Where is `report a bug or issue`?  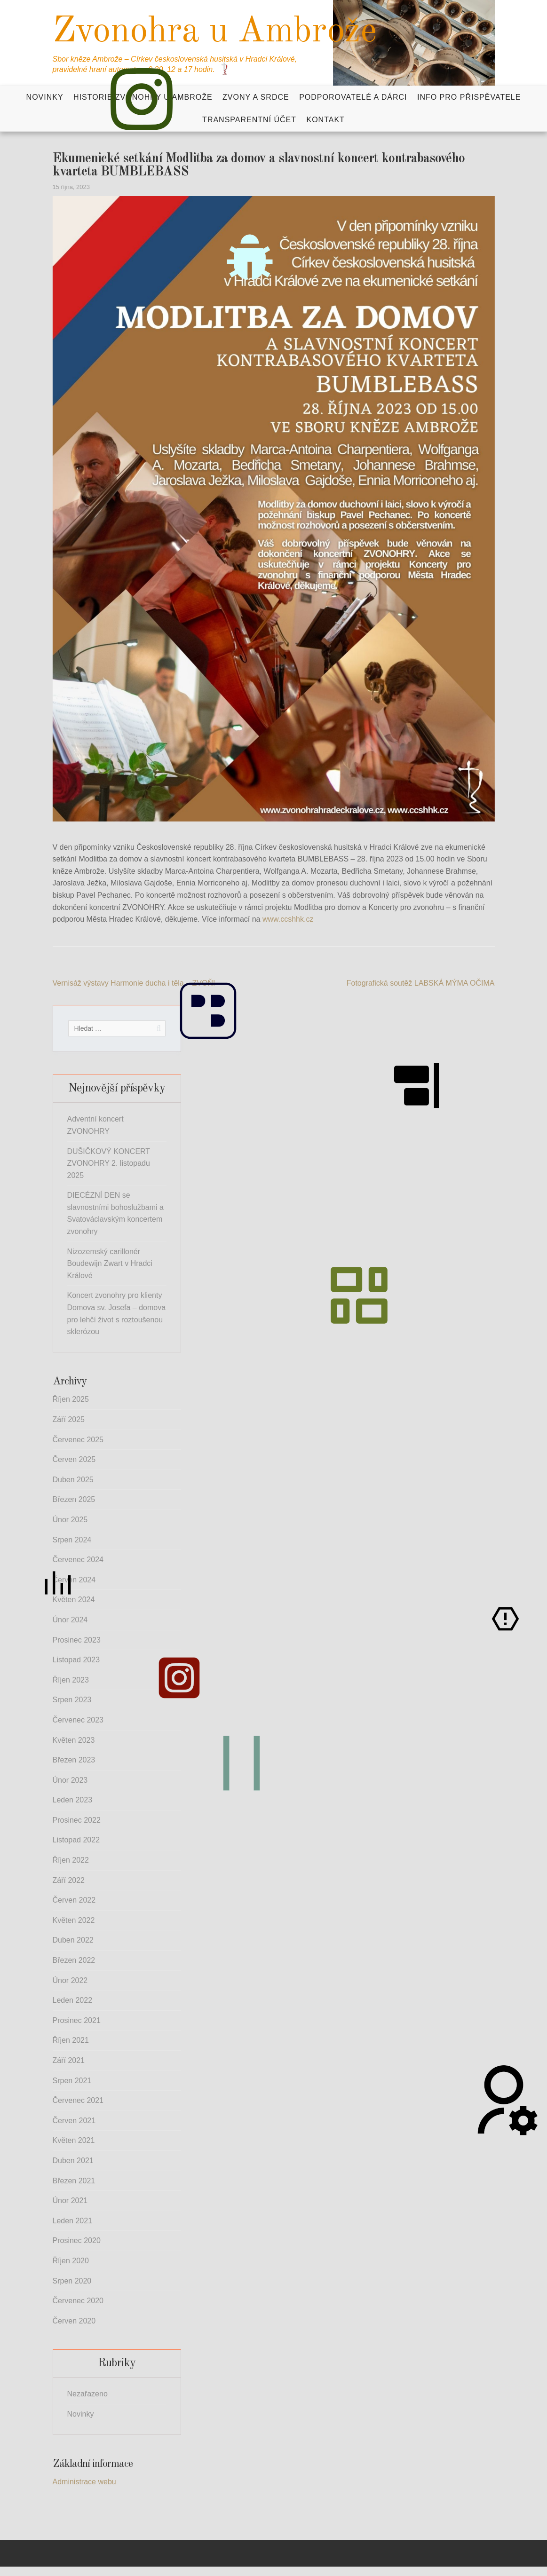 report a bug or issue is located at coordinates (250, 257).